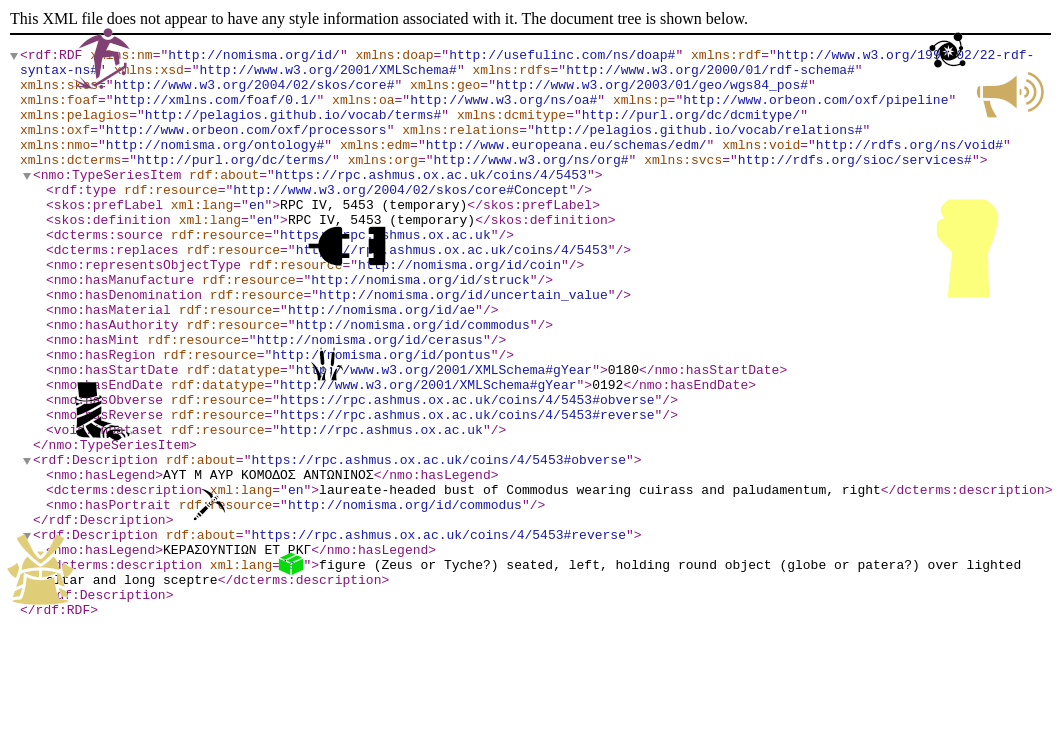 The height and width of the screenshot is (732, 1061). Describe the element at coordinates (103, 411) in the screenshot. I see `indicates foot injury or bandaged condition` at that location.